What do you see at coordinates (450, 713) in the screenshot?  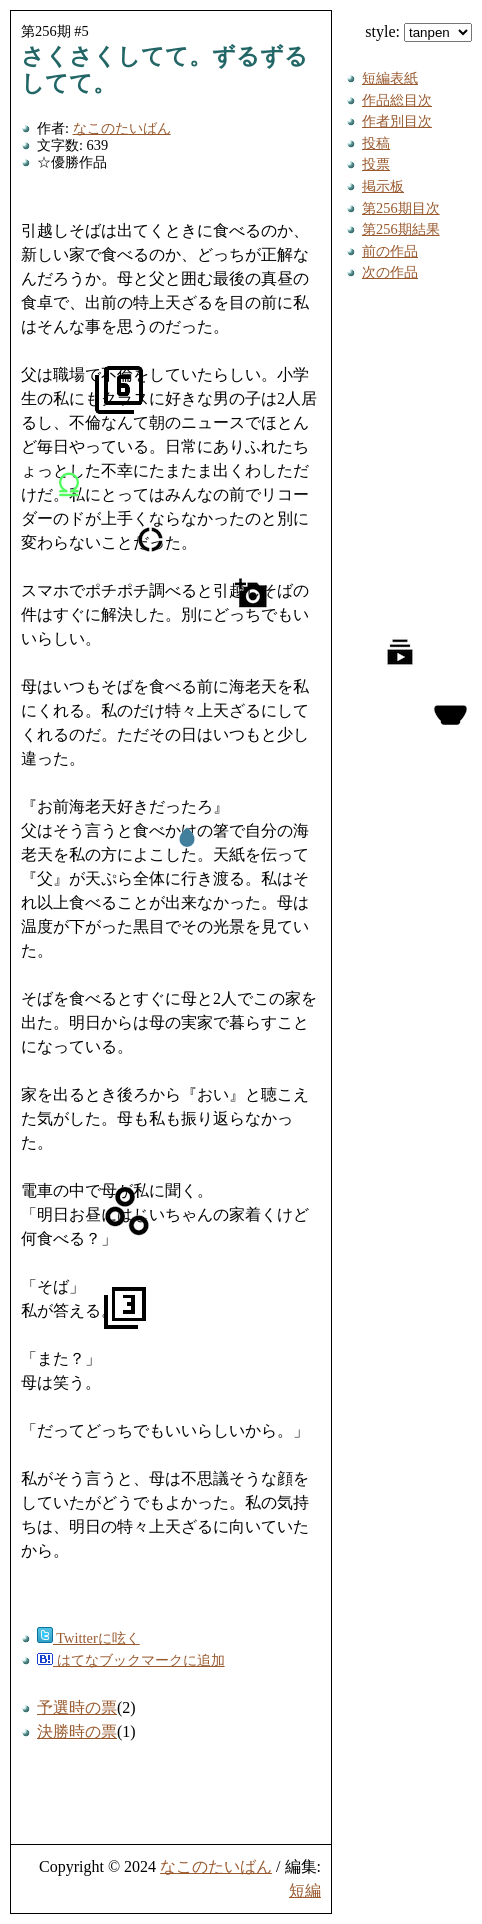 I see `access food or recipe section` at bounding box center [450, 713].